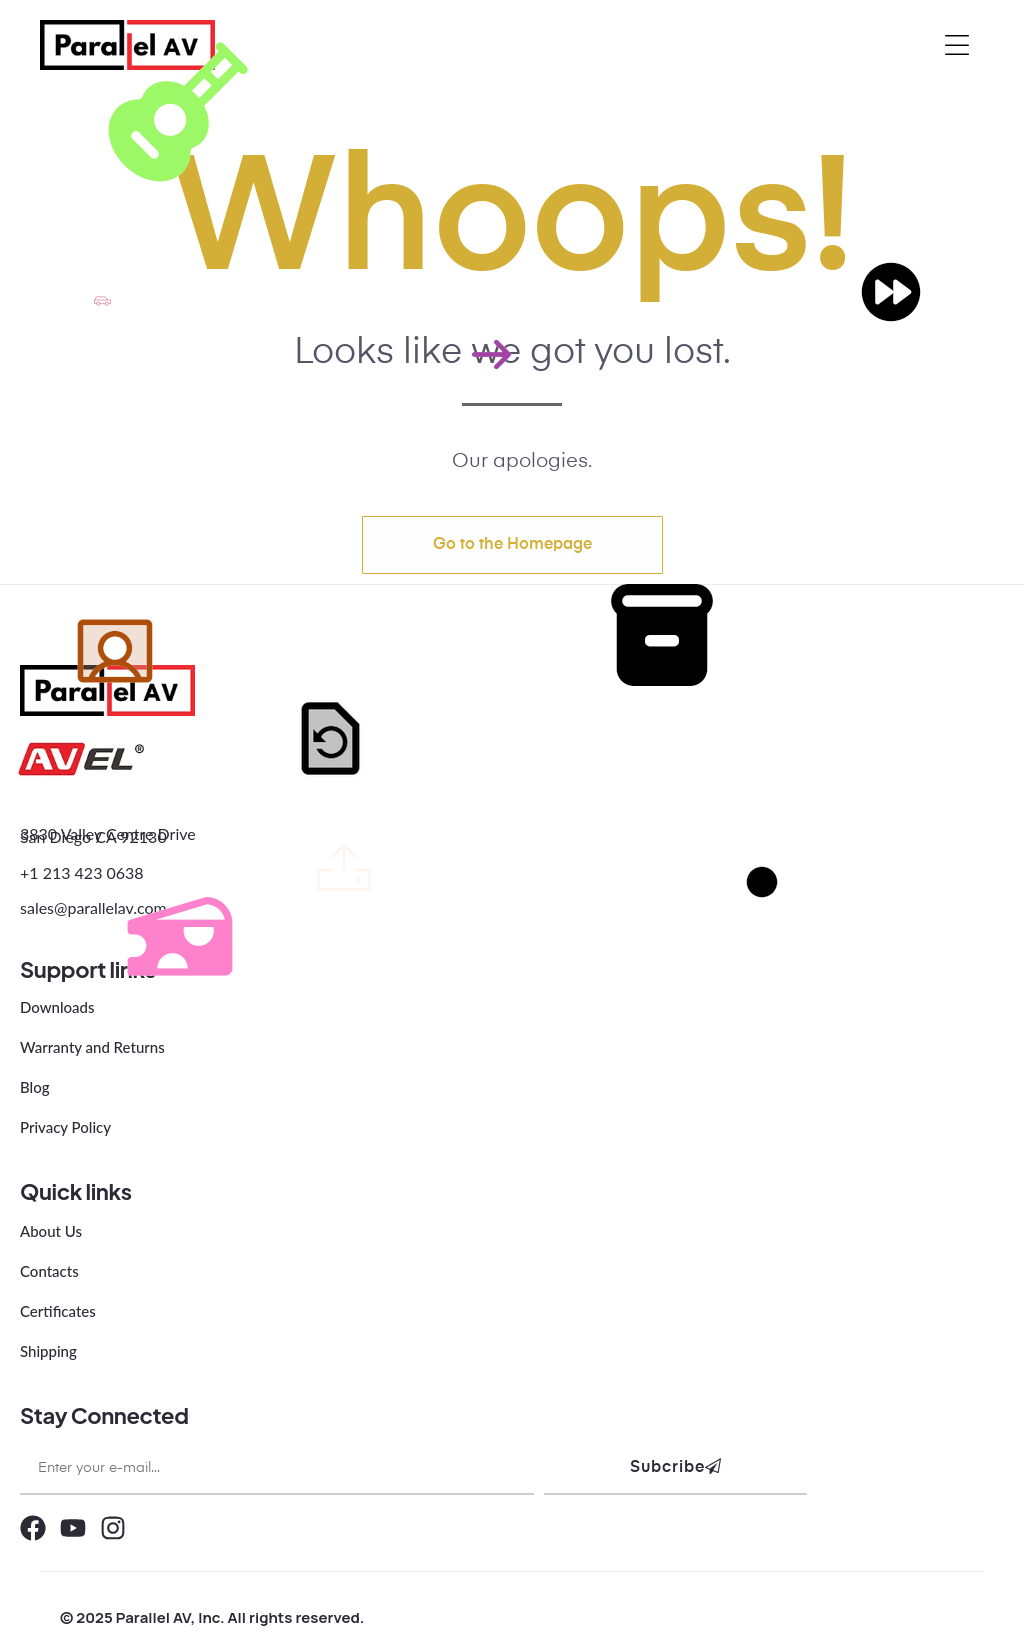  I want to click on indicates dairy or cheese-related content, so click(180, 942).